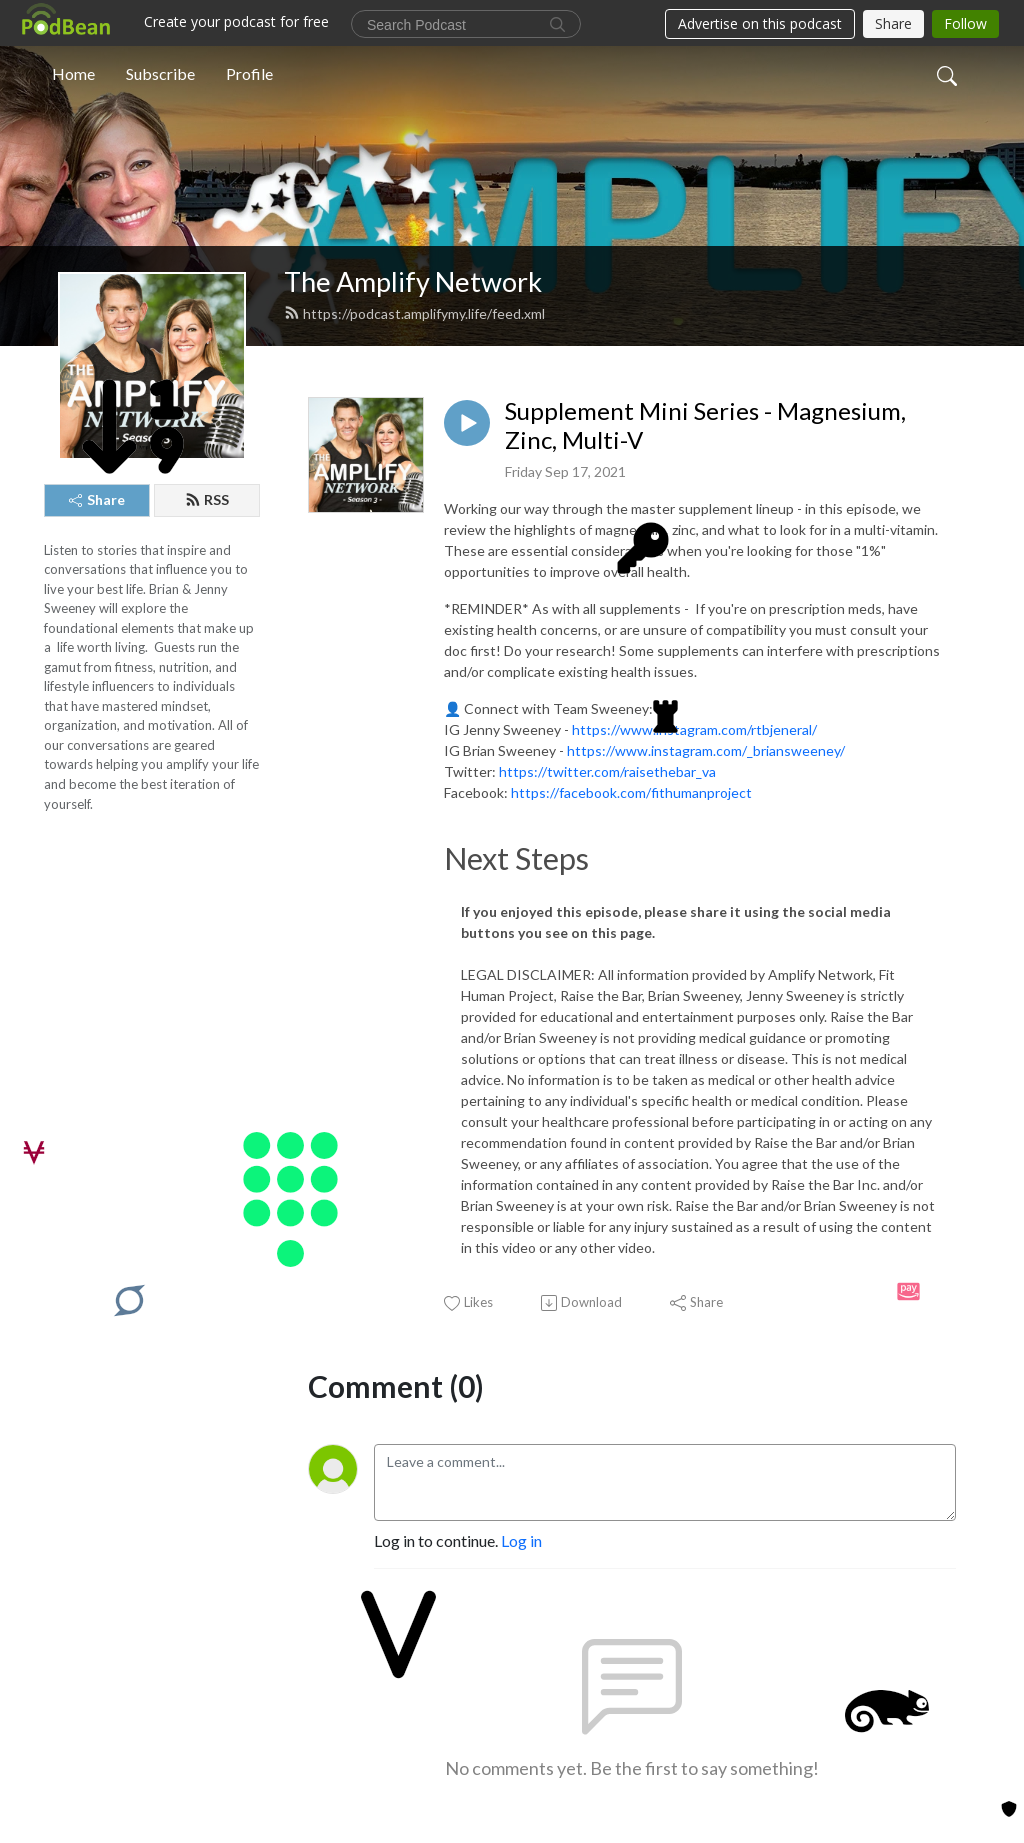 This screenshot has width=1024, height=1843. Describe the element at coordinates (290, 1199) in the screenshot. I see `open the phone dial pad` at that location.